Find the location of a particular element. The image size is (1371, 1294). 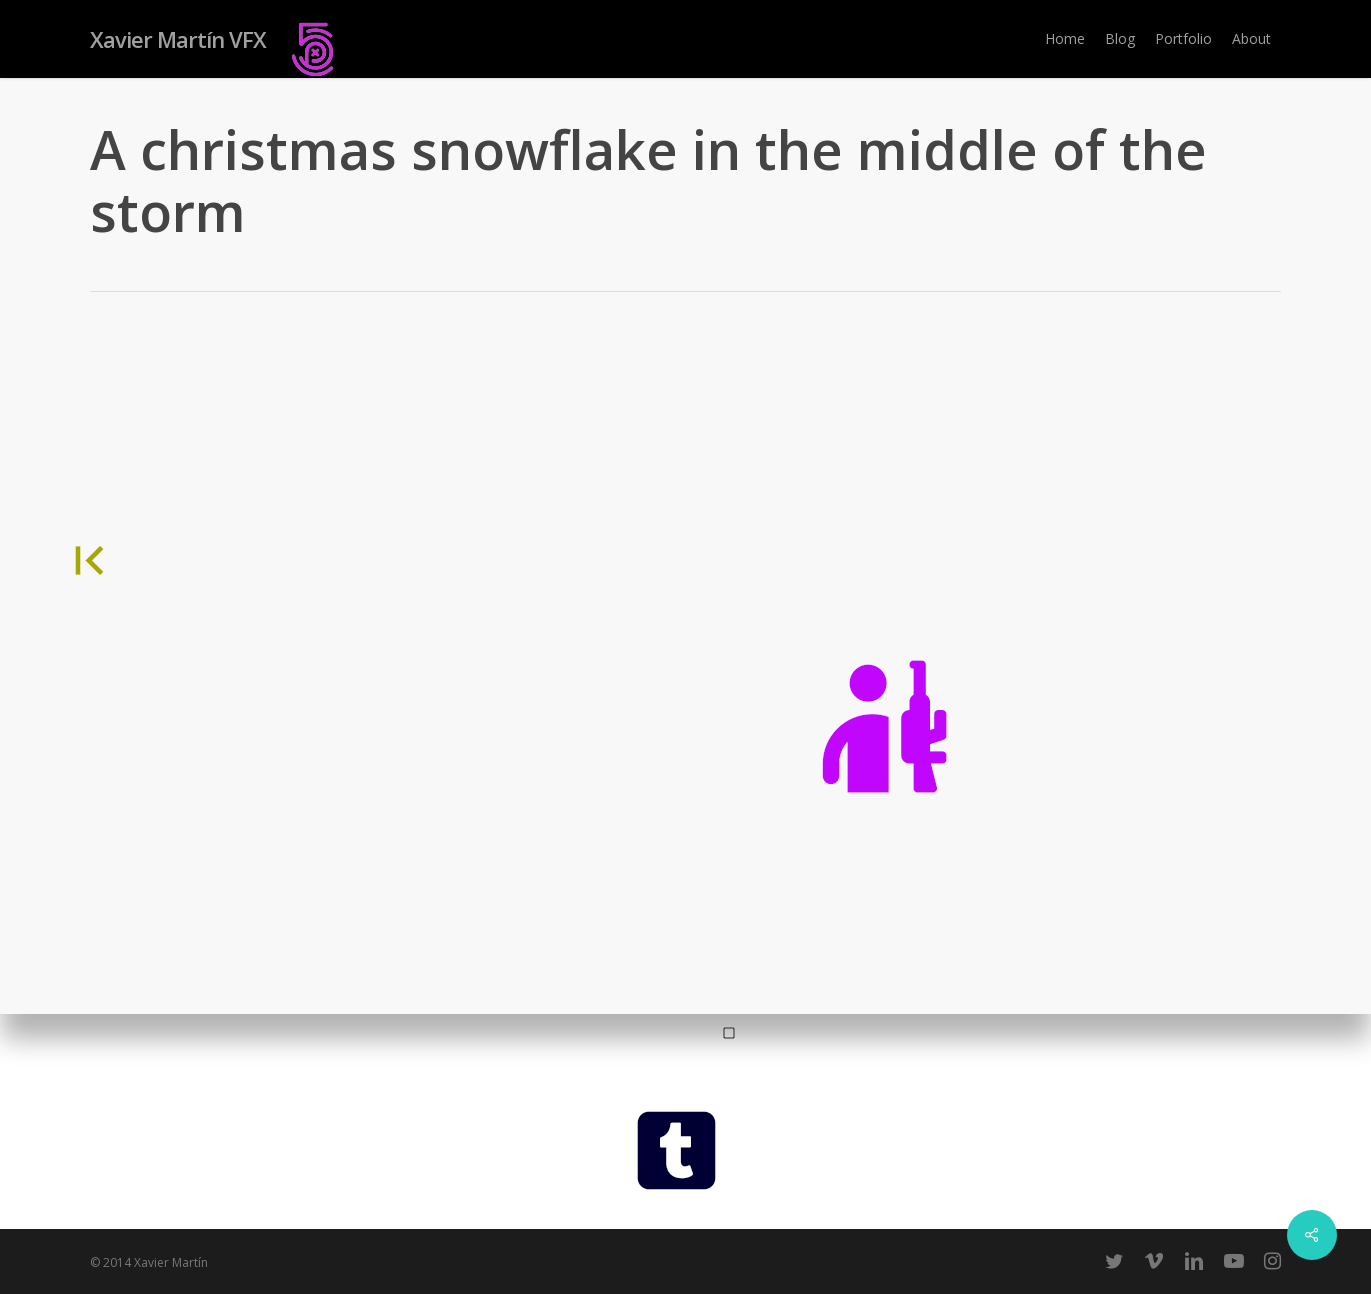

open tumblr app is located at coordinates (676, 1150).